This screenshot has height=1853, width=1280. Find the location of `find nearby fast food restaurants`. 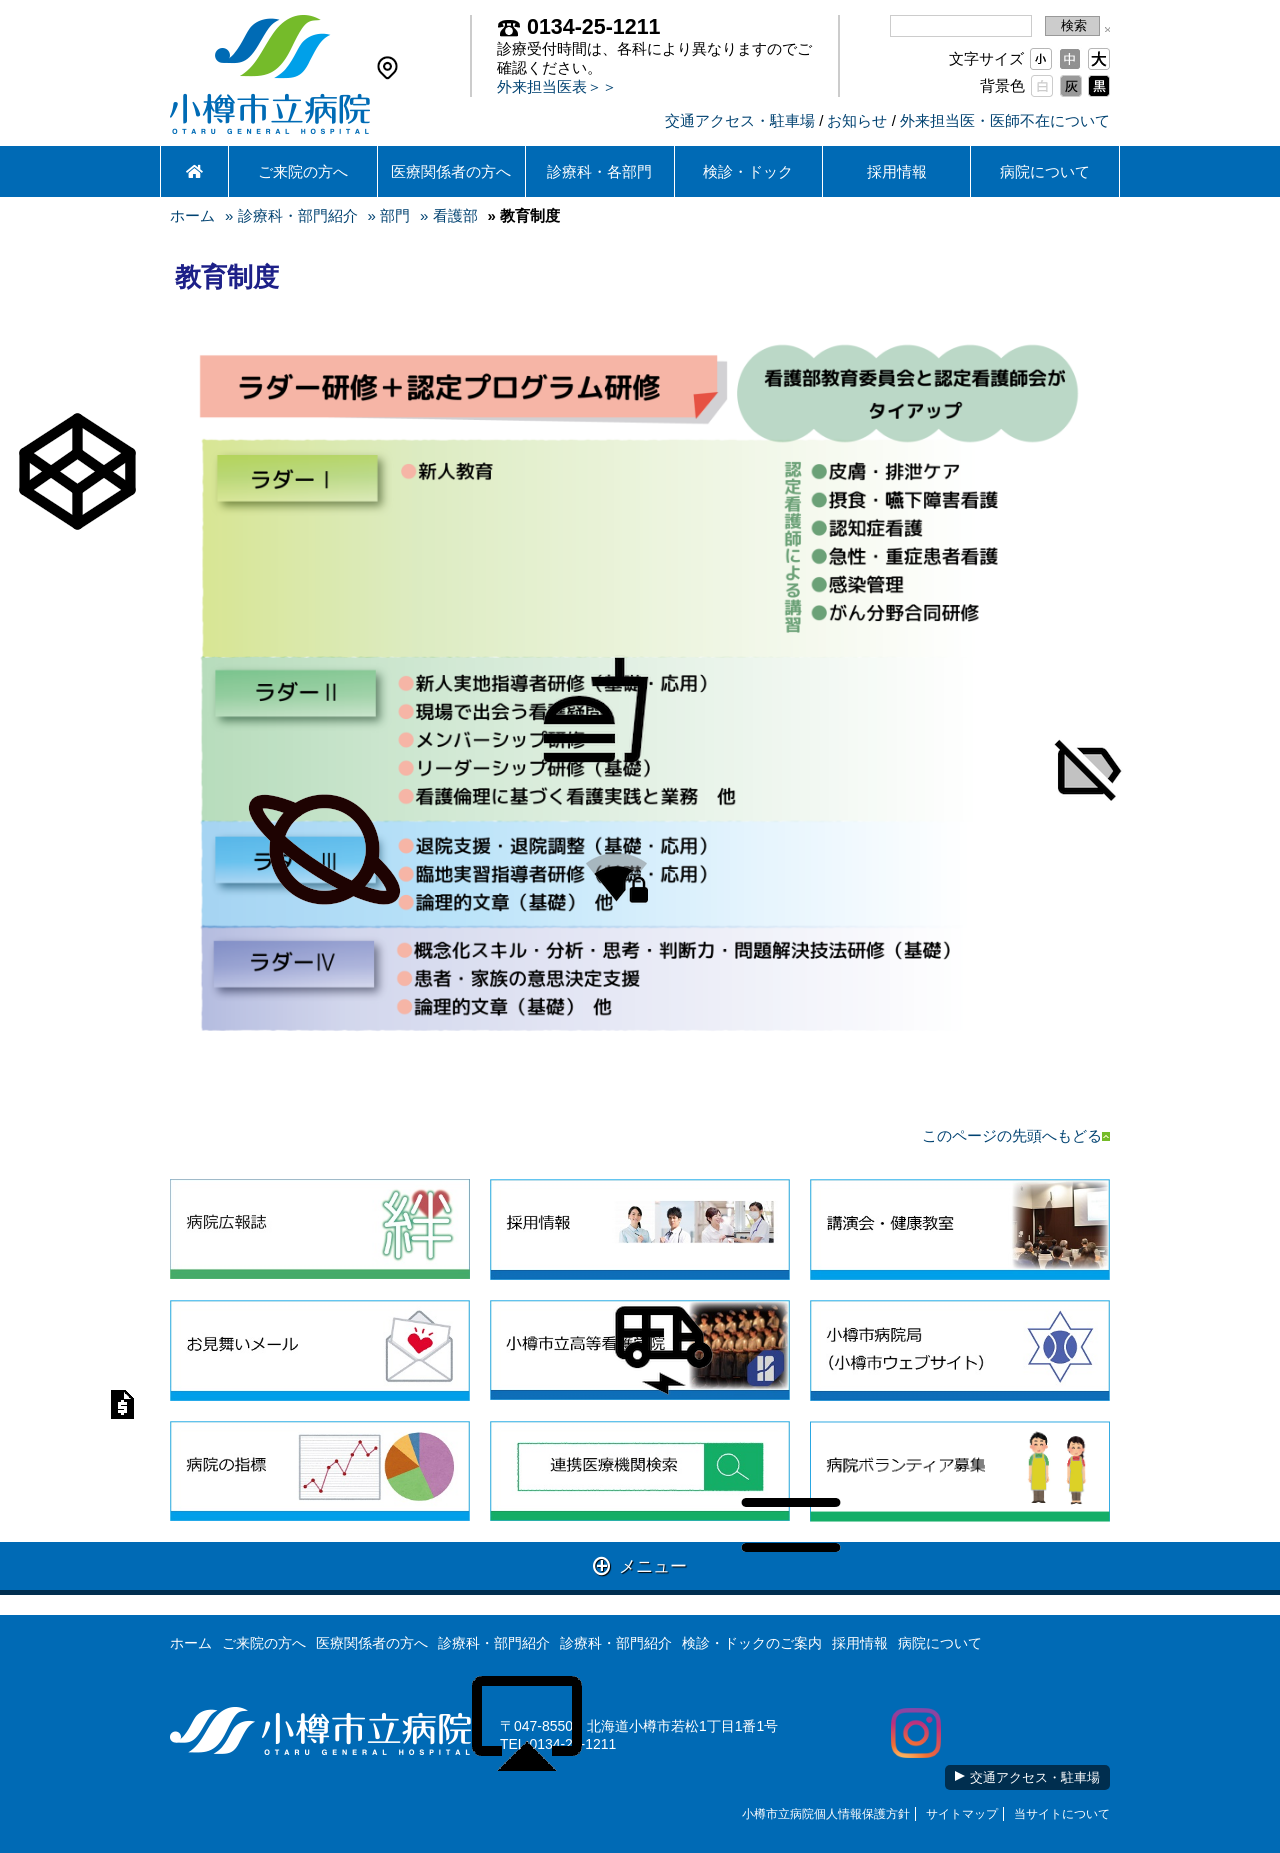

find nearby fast food restaurants is located at coordinates (596, 710).